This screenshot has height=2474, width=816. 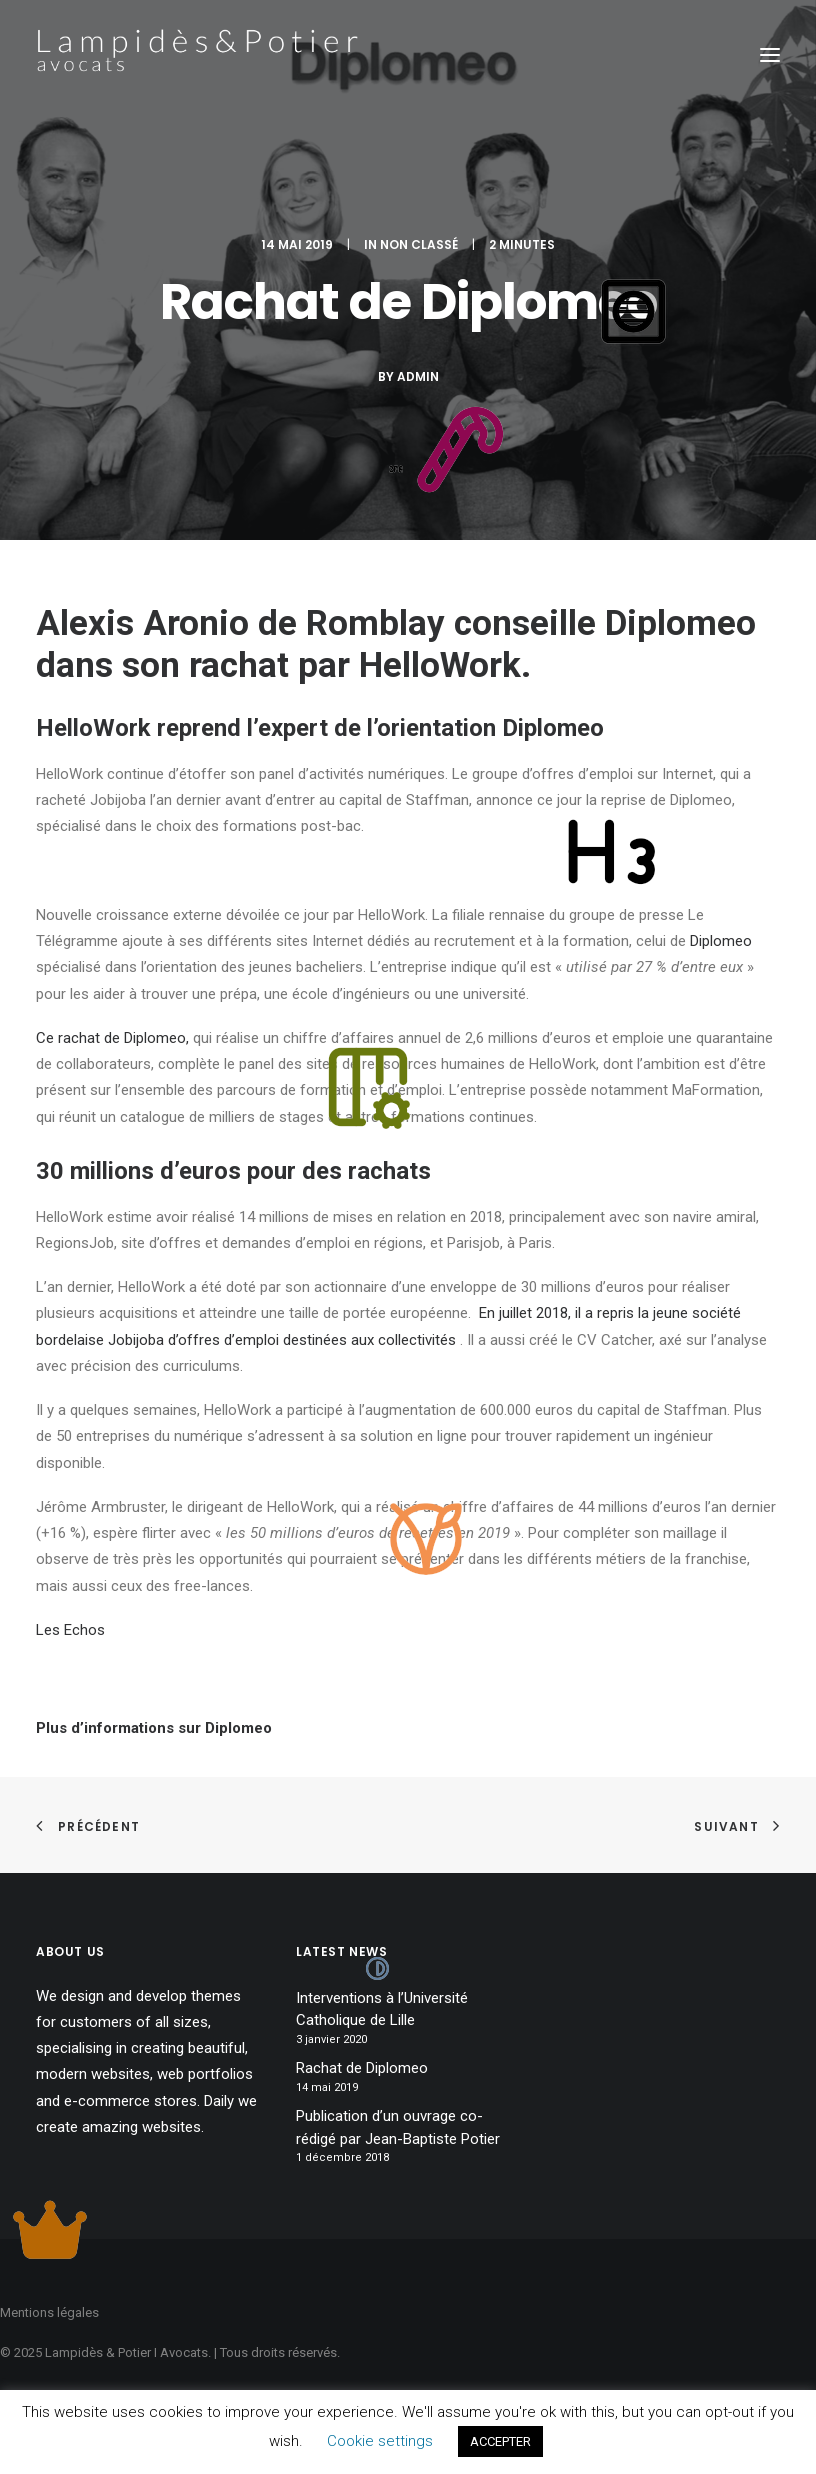 What do you see at coordinates (633, 311) in the screenshot?
I see `access heating, ventilation, and air conditioning controls` at bounding box center [633, 311].